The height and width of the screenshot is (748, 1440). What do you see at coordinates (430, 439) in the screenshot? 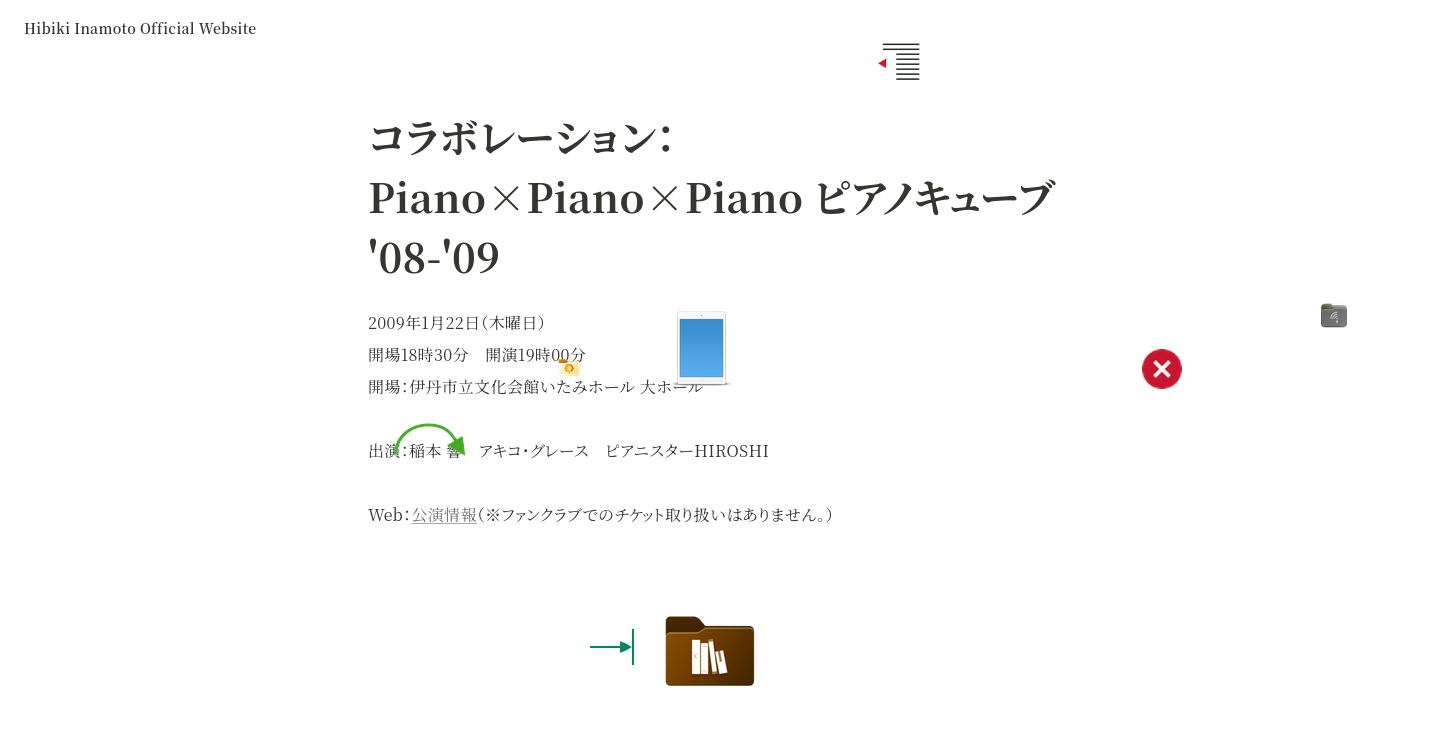
I see `redo the last undone action` at bounding box center [430, 439].